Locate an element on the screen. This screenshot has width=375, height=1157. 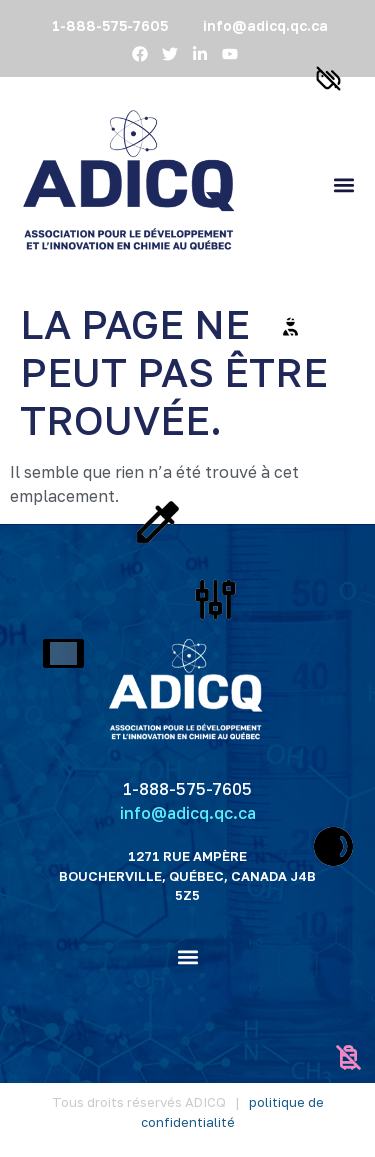
pick a color from the canvas is located at coordinates (158, 522).